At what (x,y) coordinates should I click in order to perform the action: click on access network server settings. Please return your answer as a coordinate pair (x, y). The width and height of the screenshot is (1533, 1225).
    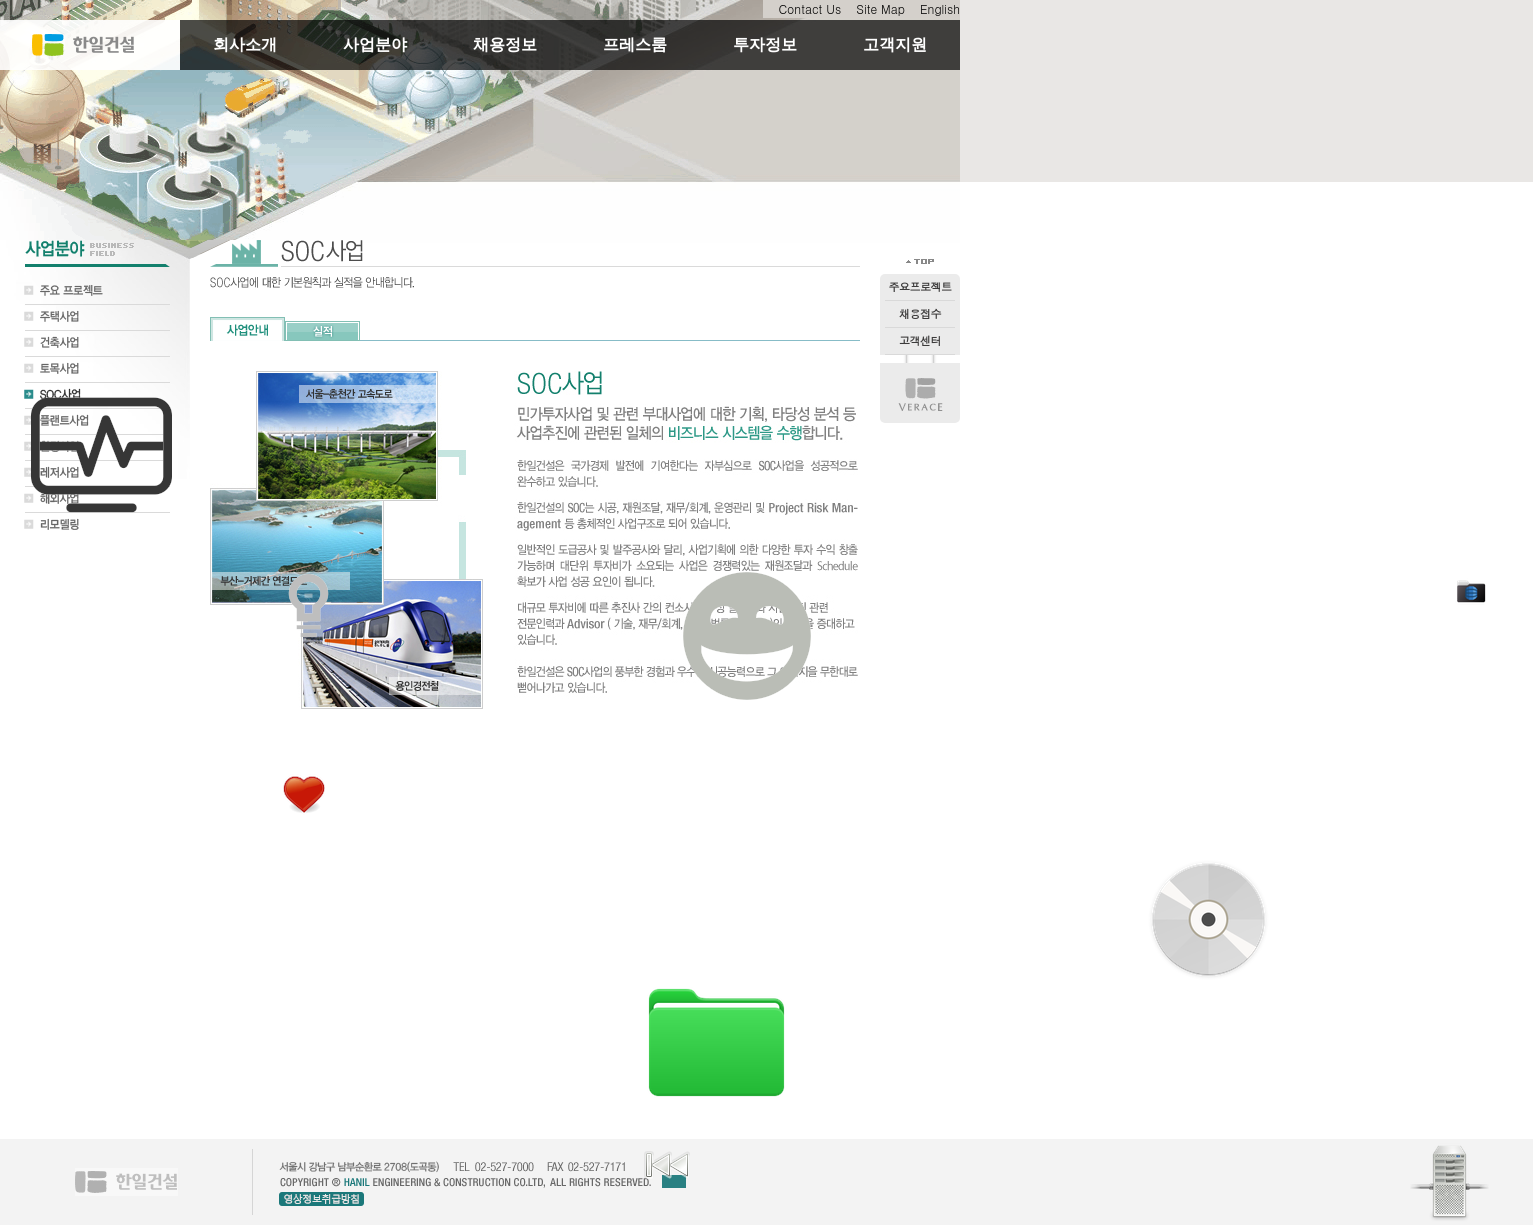
    Looking at the image, I should click on (1449, 1182).